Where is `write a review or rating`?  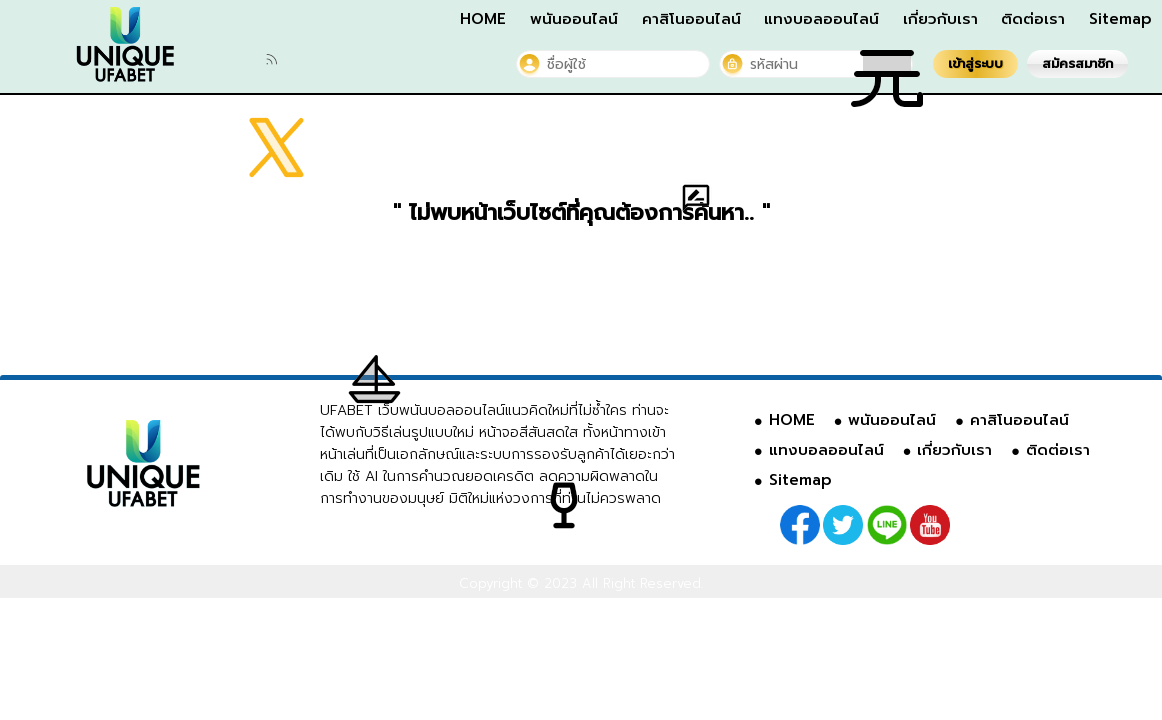
write a review or rating is located at coordinates (696, 198).